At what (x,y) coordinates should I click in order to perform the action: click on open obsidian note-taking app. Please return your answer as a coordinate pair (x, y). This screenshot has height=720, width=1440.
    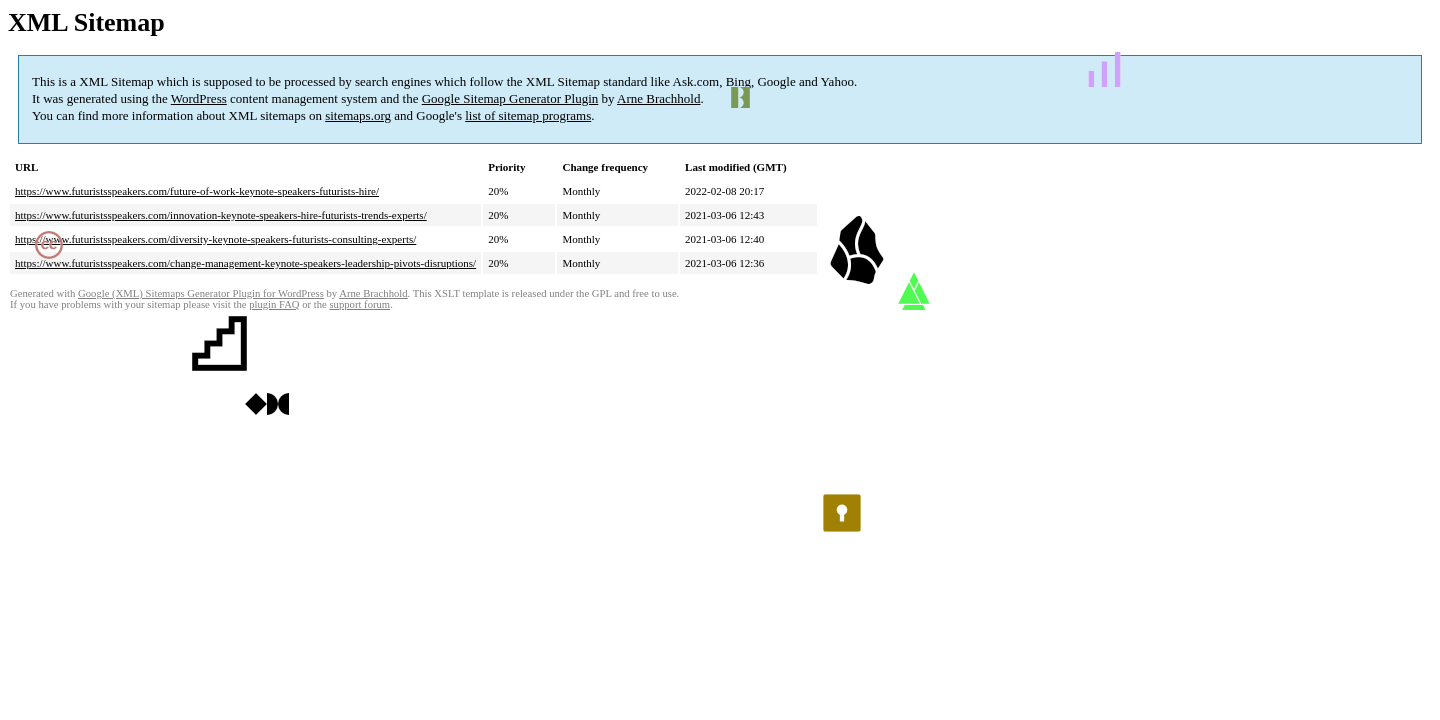
    Looking at the image, I should click on (857, 250).